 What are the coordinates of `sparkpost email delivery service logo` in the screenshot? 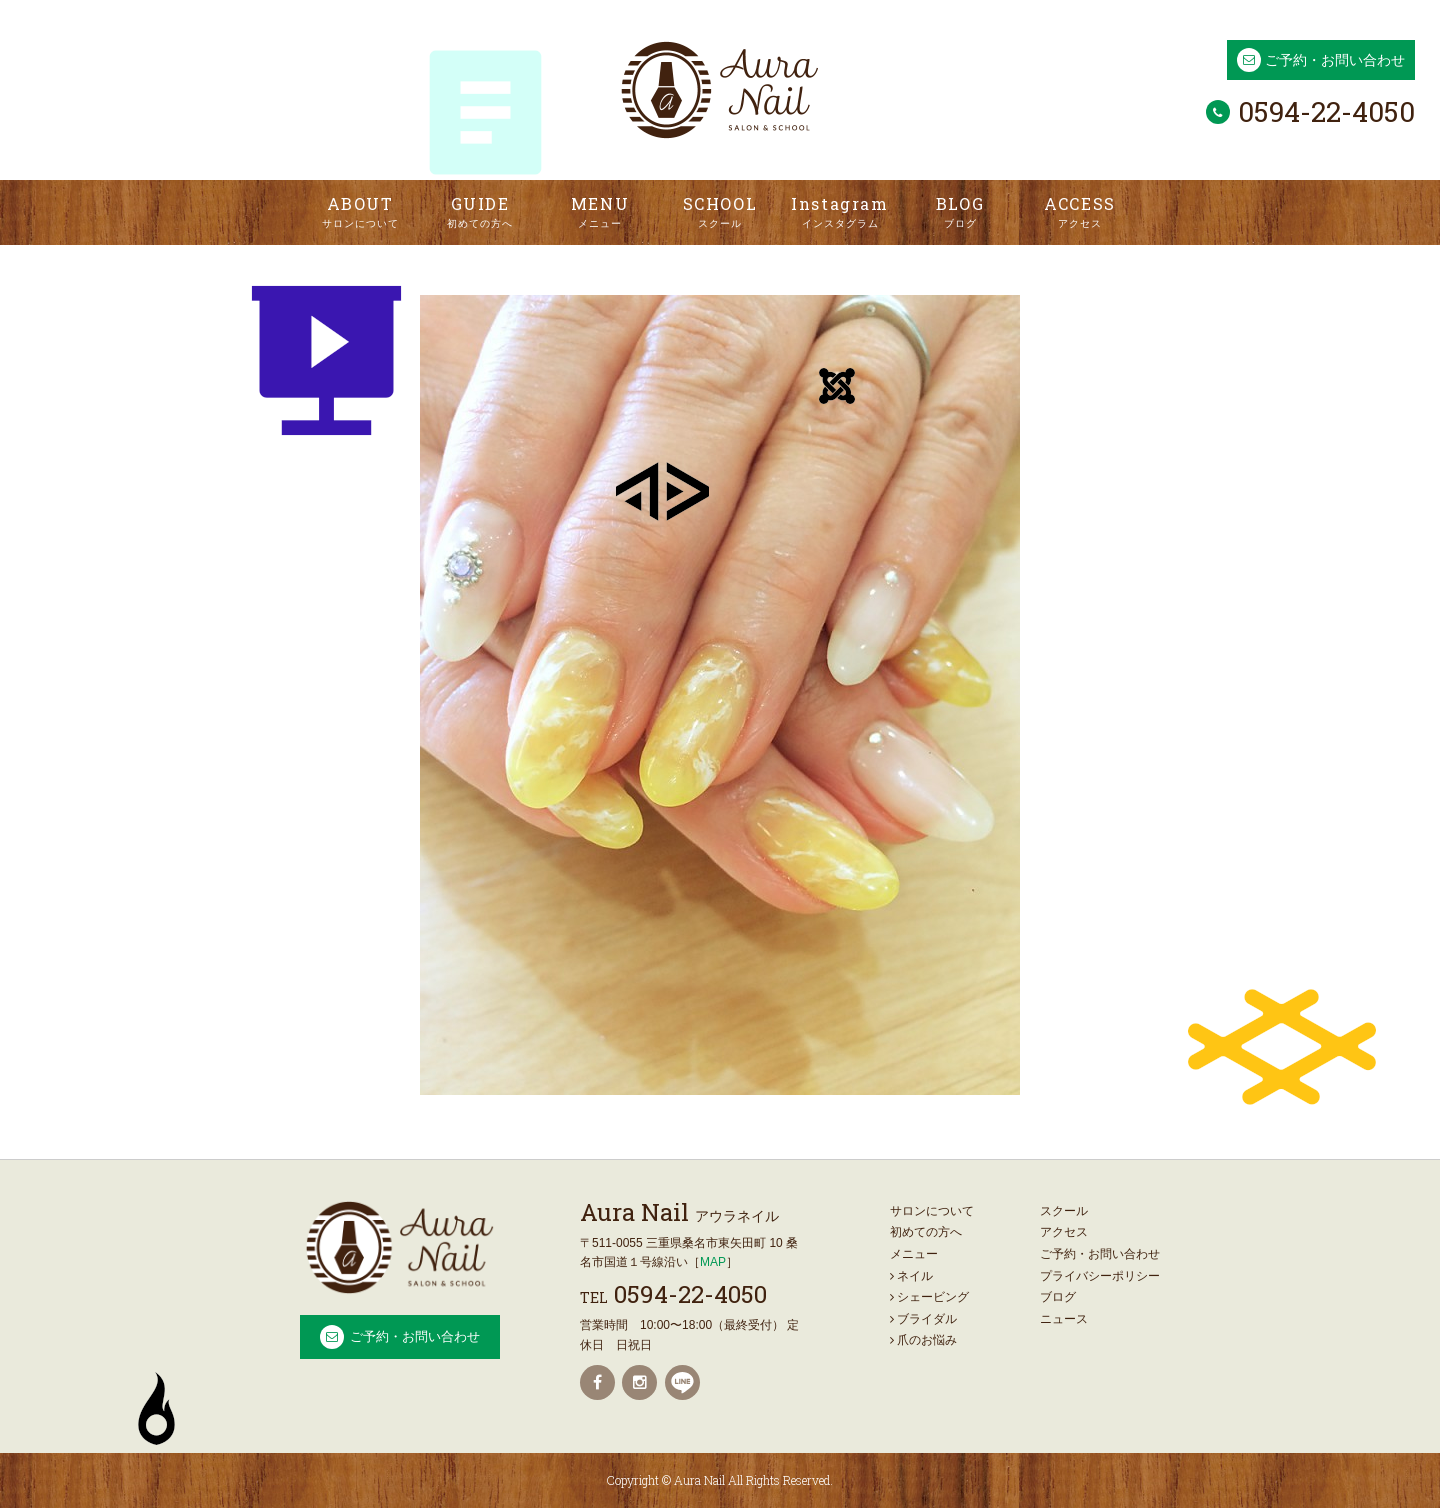 It's located at (156, 1408).